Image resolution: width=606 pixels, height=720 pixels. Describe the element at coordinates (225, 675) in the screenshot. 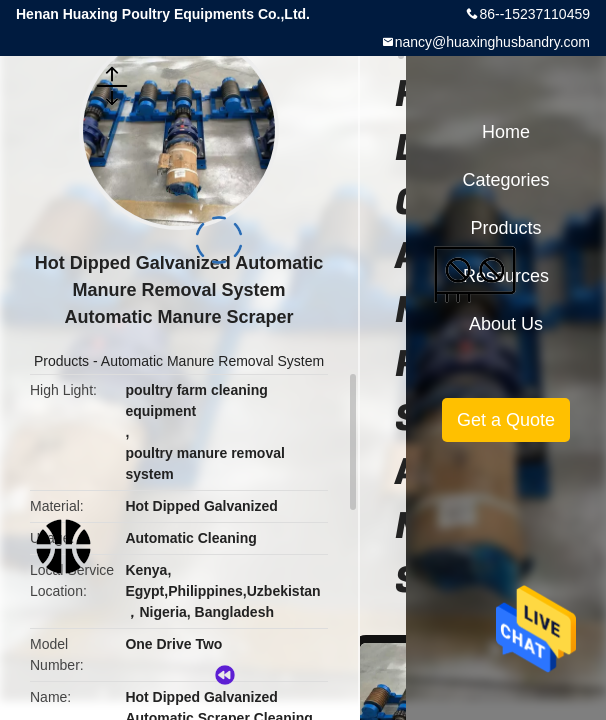

I see `rewind or skip backward in media playback` at that location.